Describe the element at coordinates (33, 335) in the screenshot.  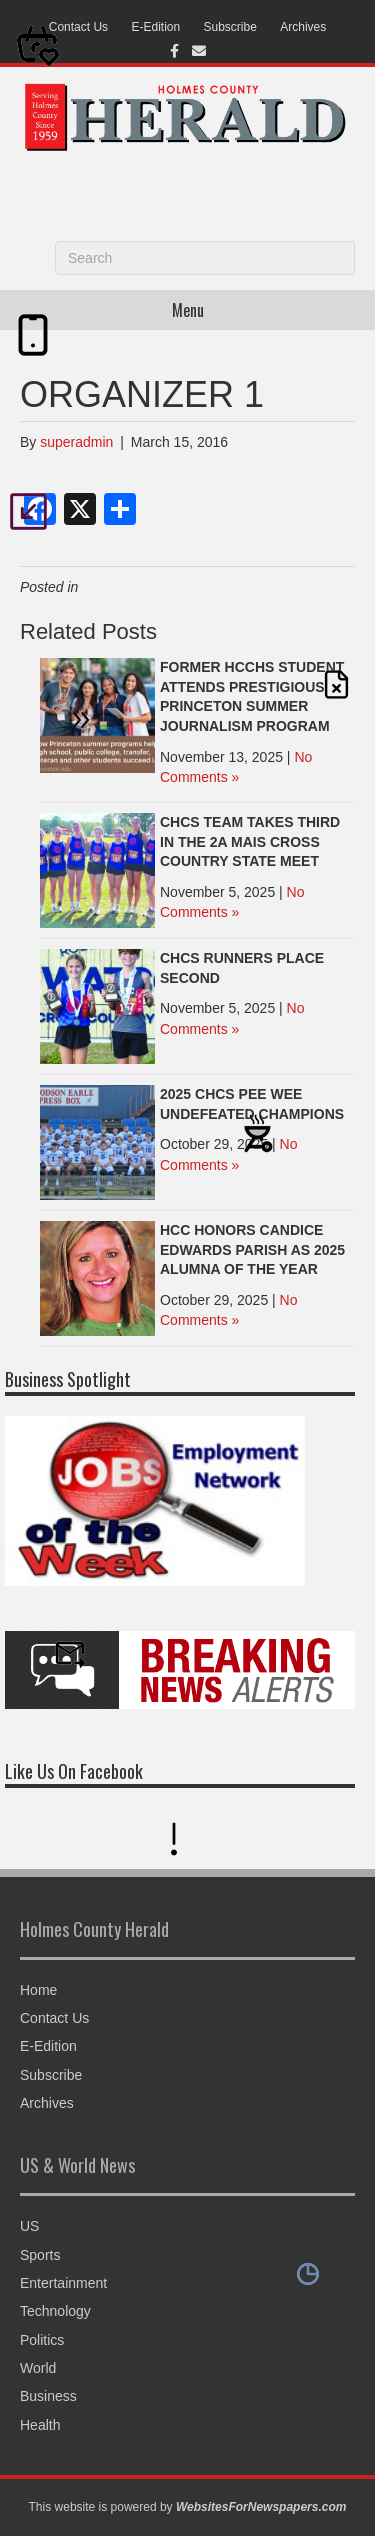
I see `switch to mobile view` at that location.